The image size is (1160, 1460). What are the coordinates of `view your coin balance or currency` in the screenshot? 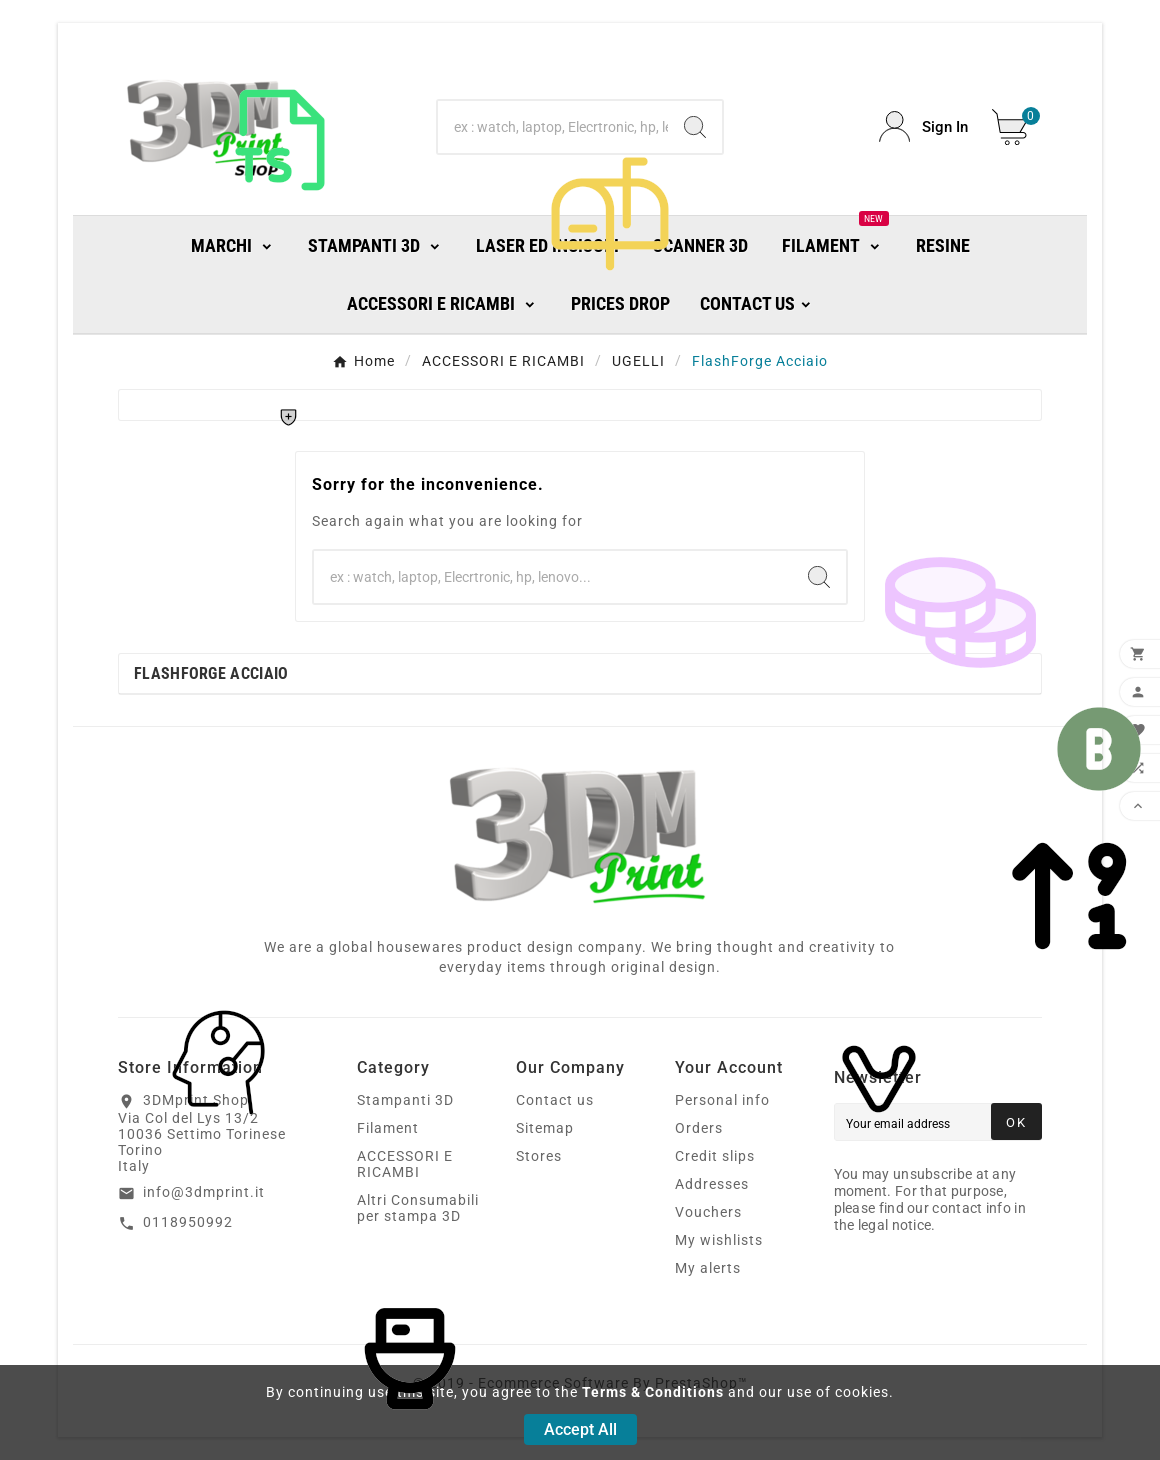 It's located at (960, 612).